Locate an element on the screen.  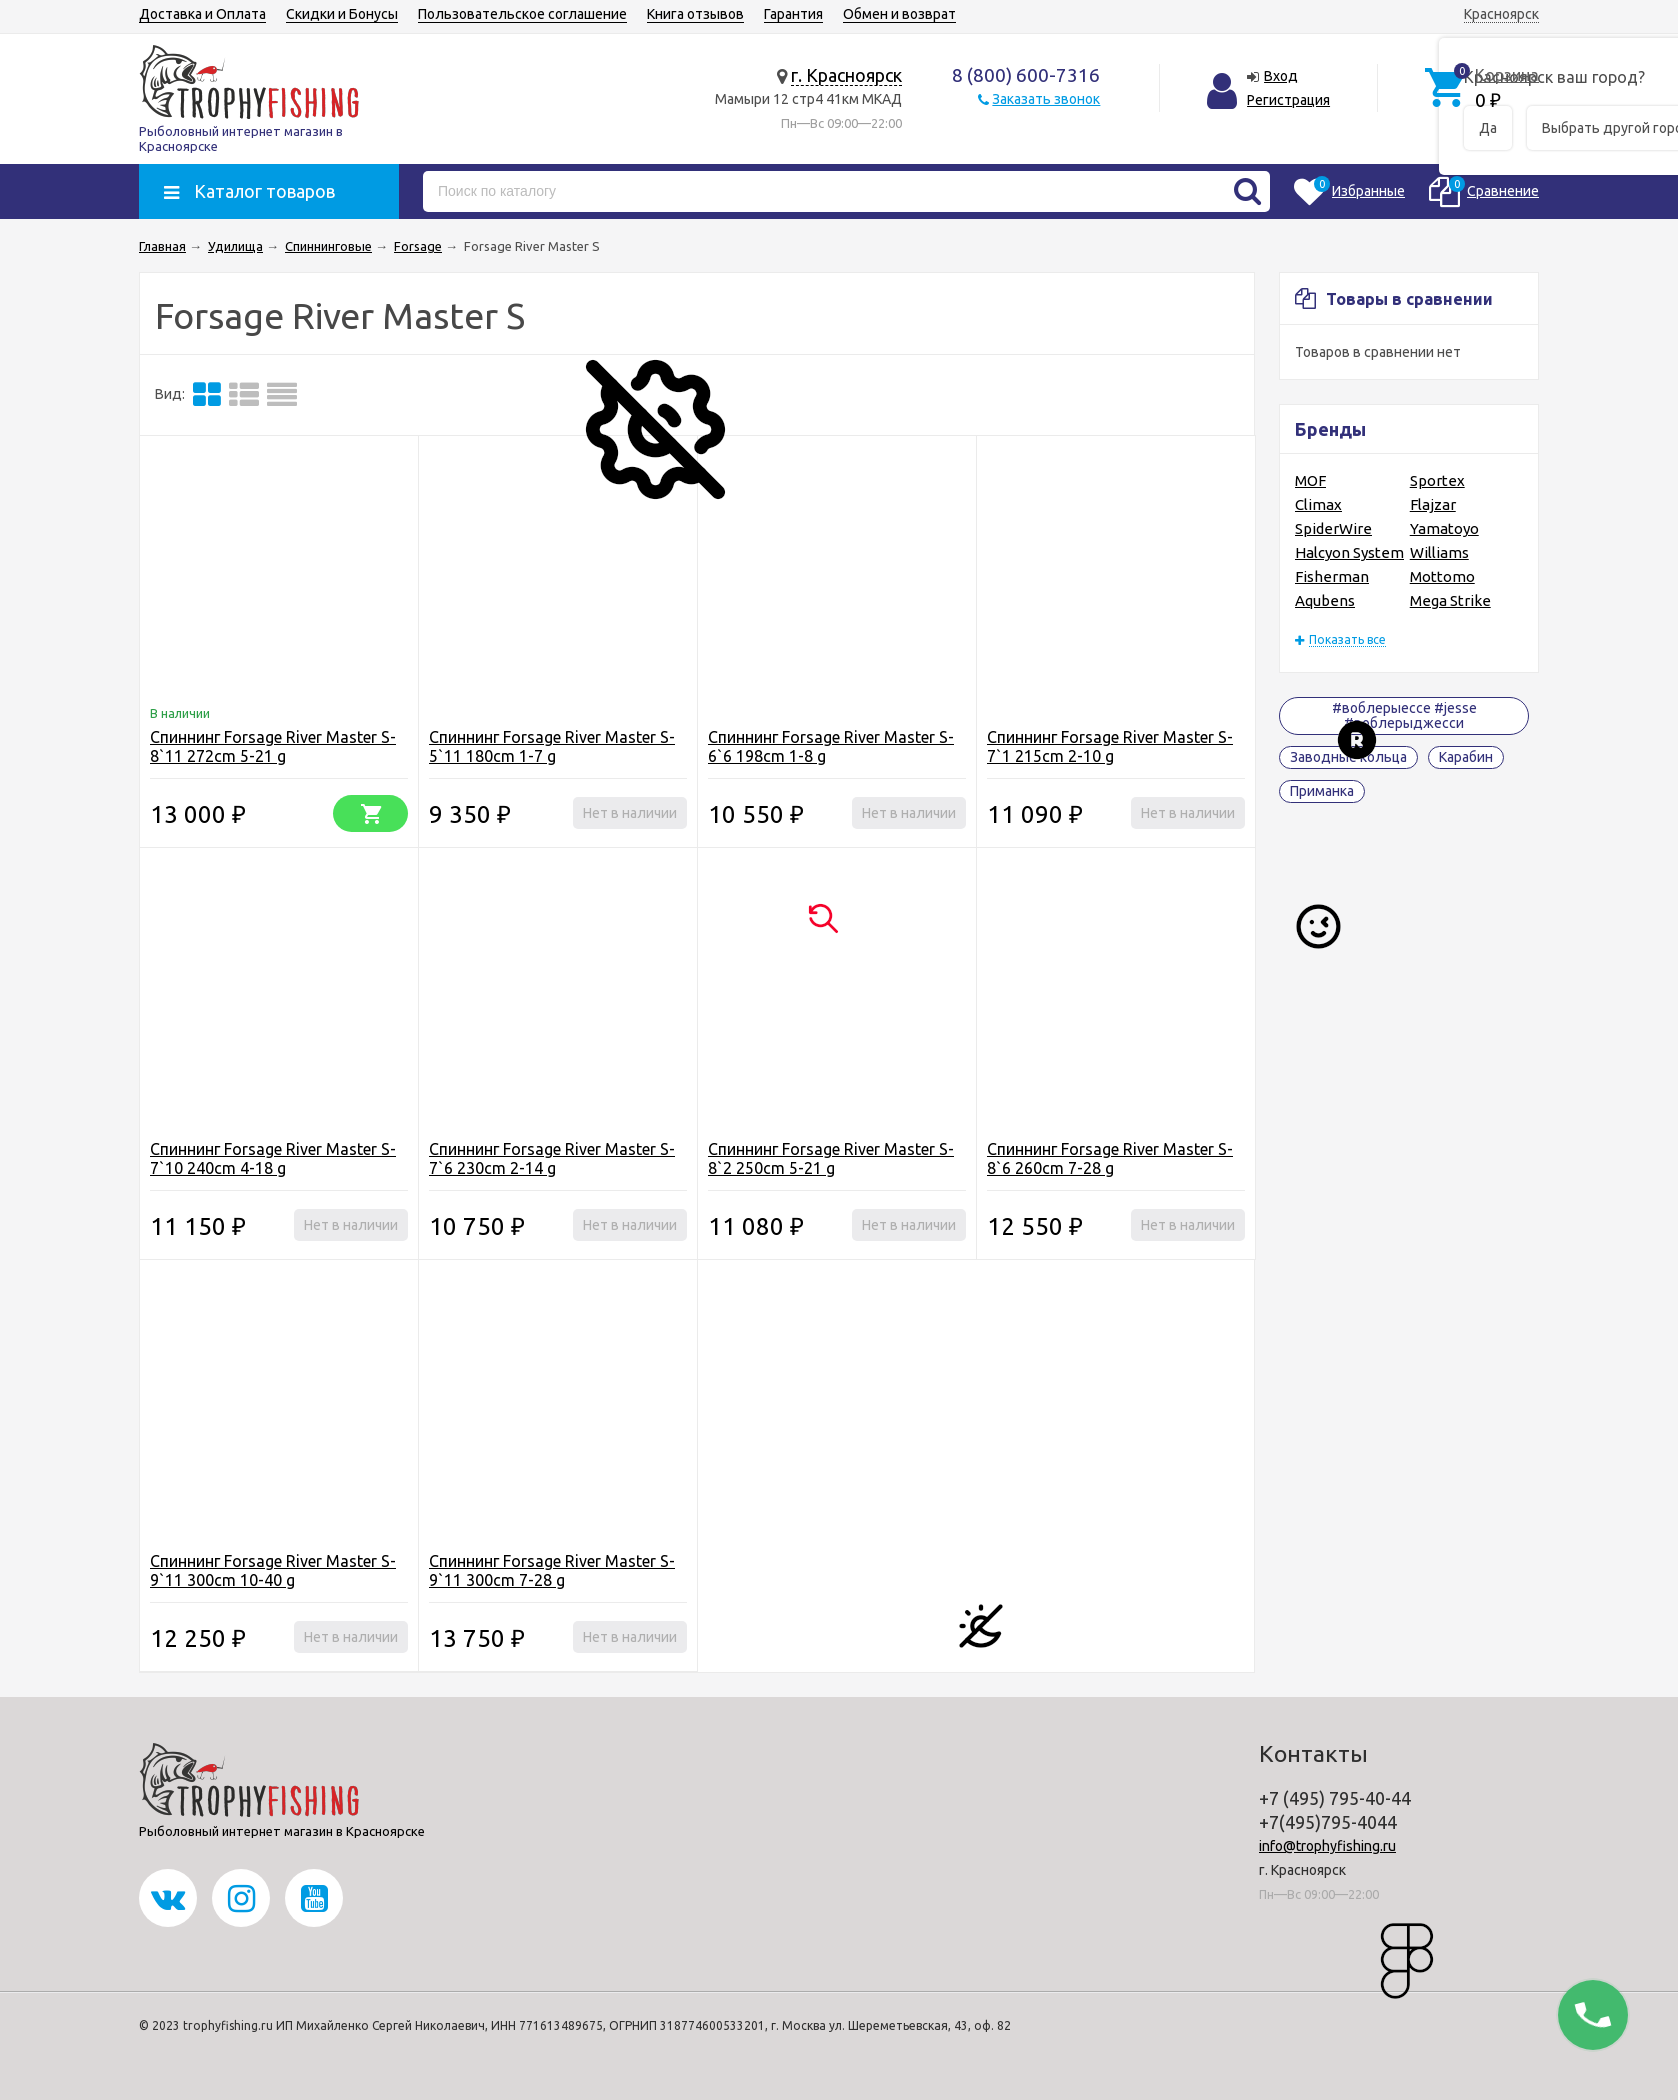
indicates registered trademark status is located at coordinates (1357, 740).